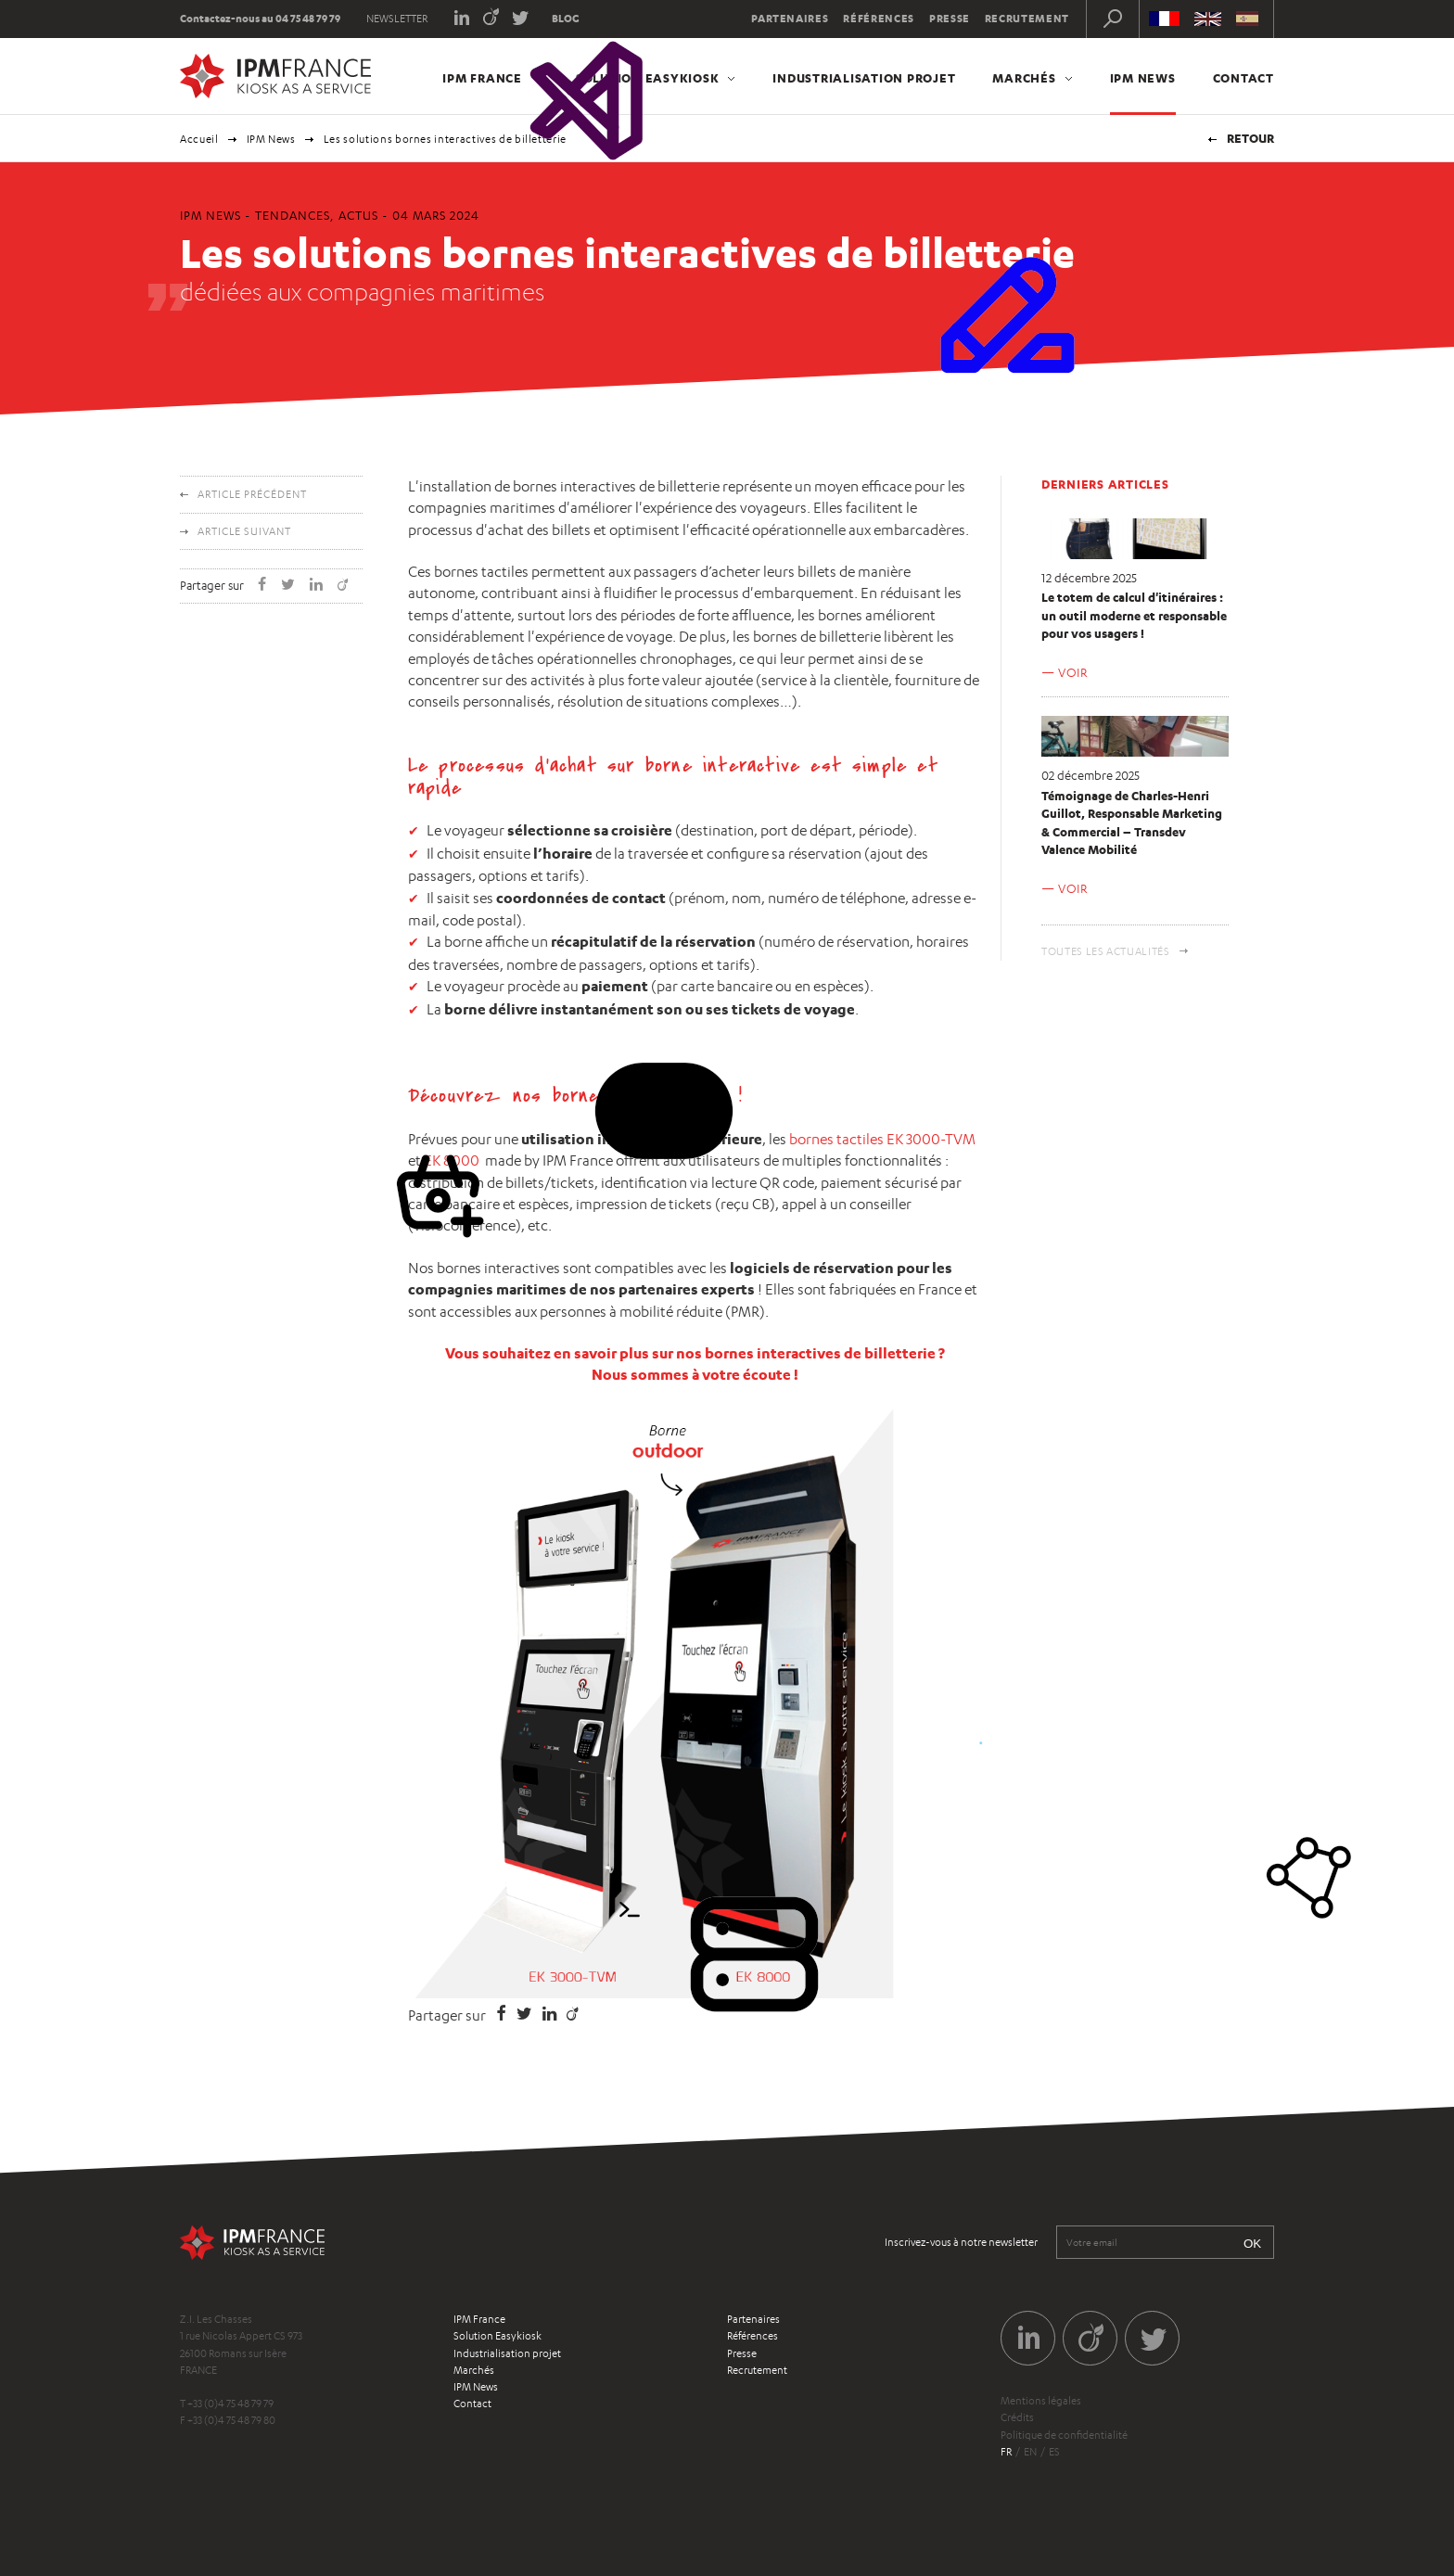 Image resolution: width=1454 pixels, height=2576 pixels. What do you see at coordinates (589, 100) in the screenshot?
I see `open visual studio code` at bounding box center [589, 100].